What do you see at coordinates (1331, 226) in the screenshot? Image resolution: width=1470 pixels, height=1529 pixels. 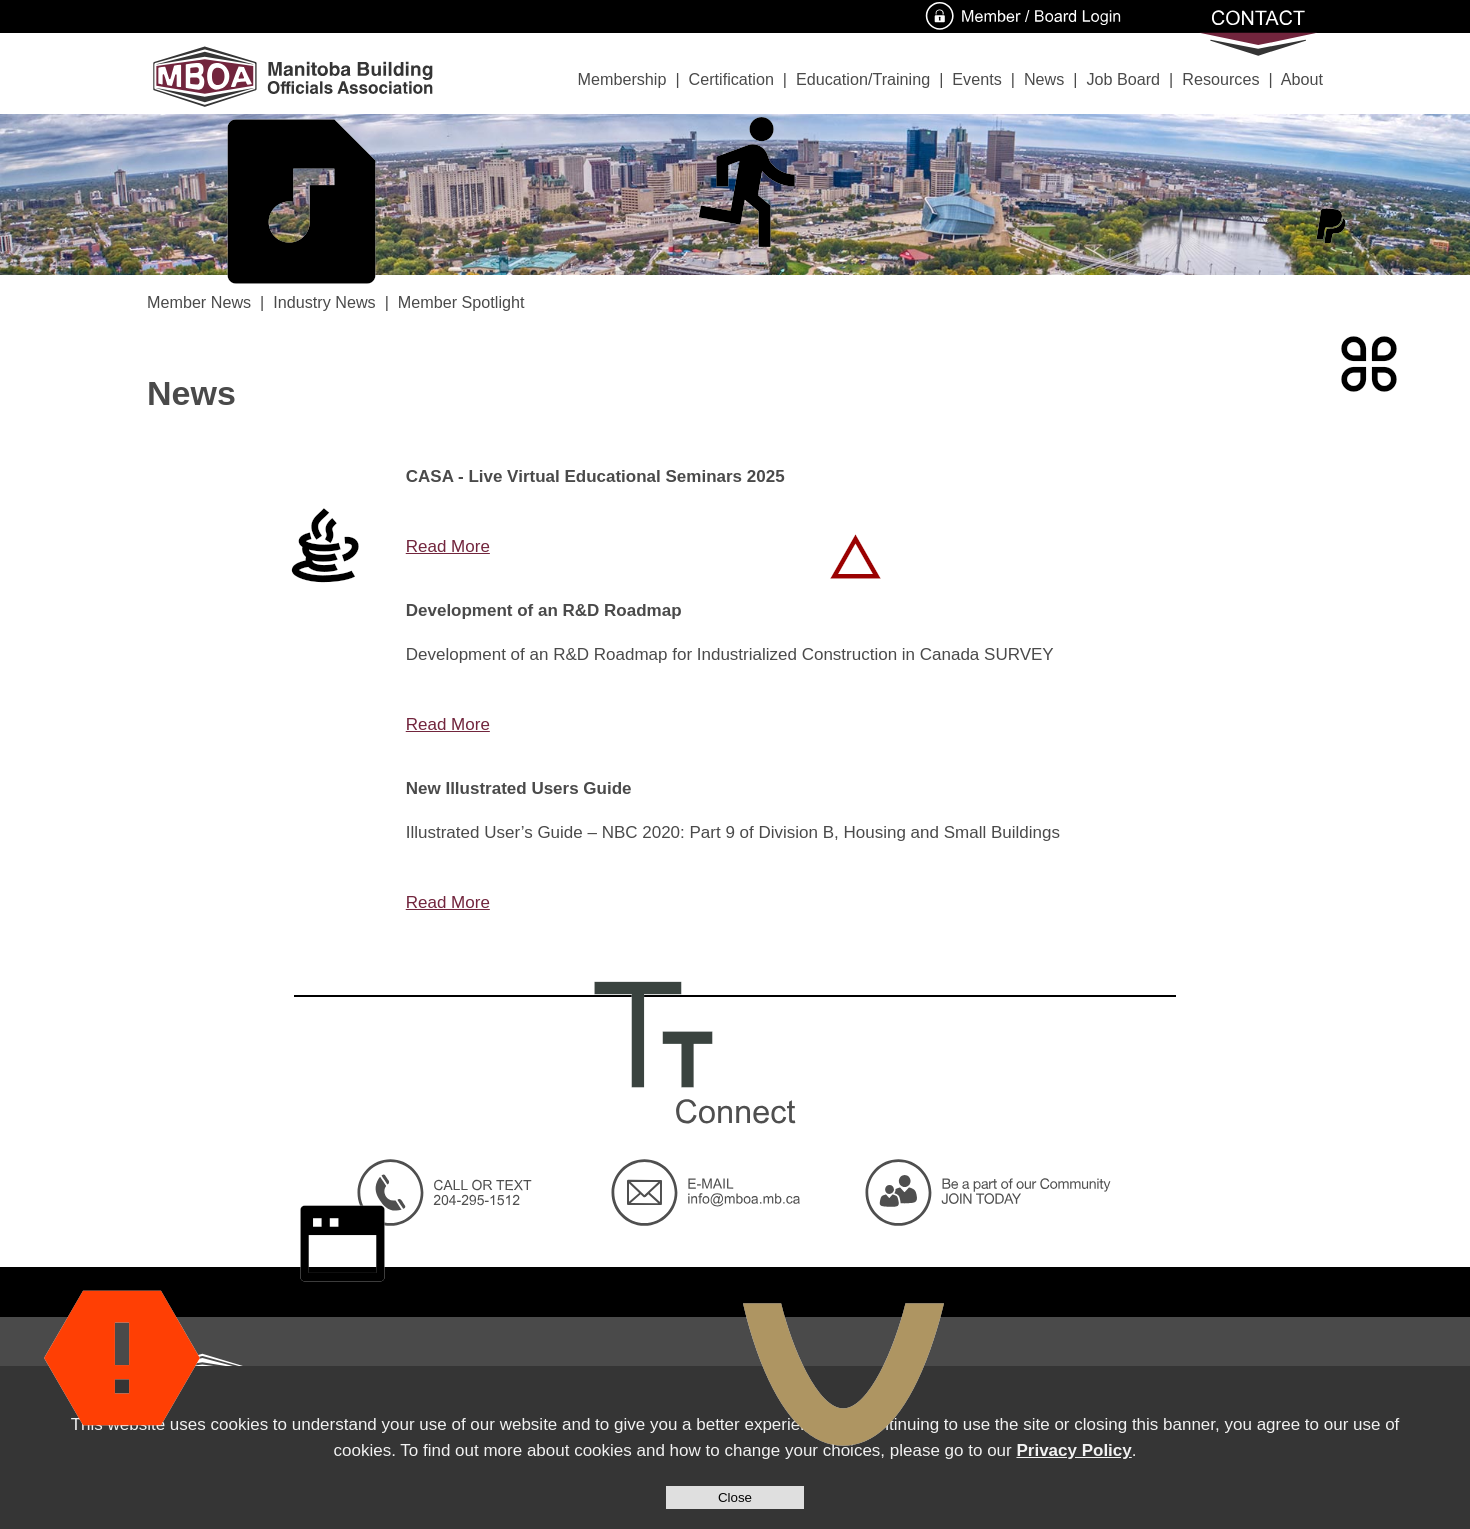 I see `pay with PayPal` at bounding box center [1331, 226].